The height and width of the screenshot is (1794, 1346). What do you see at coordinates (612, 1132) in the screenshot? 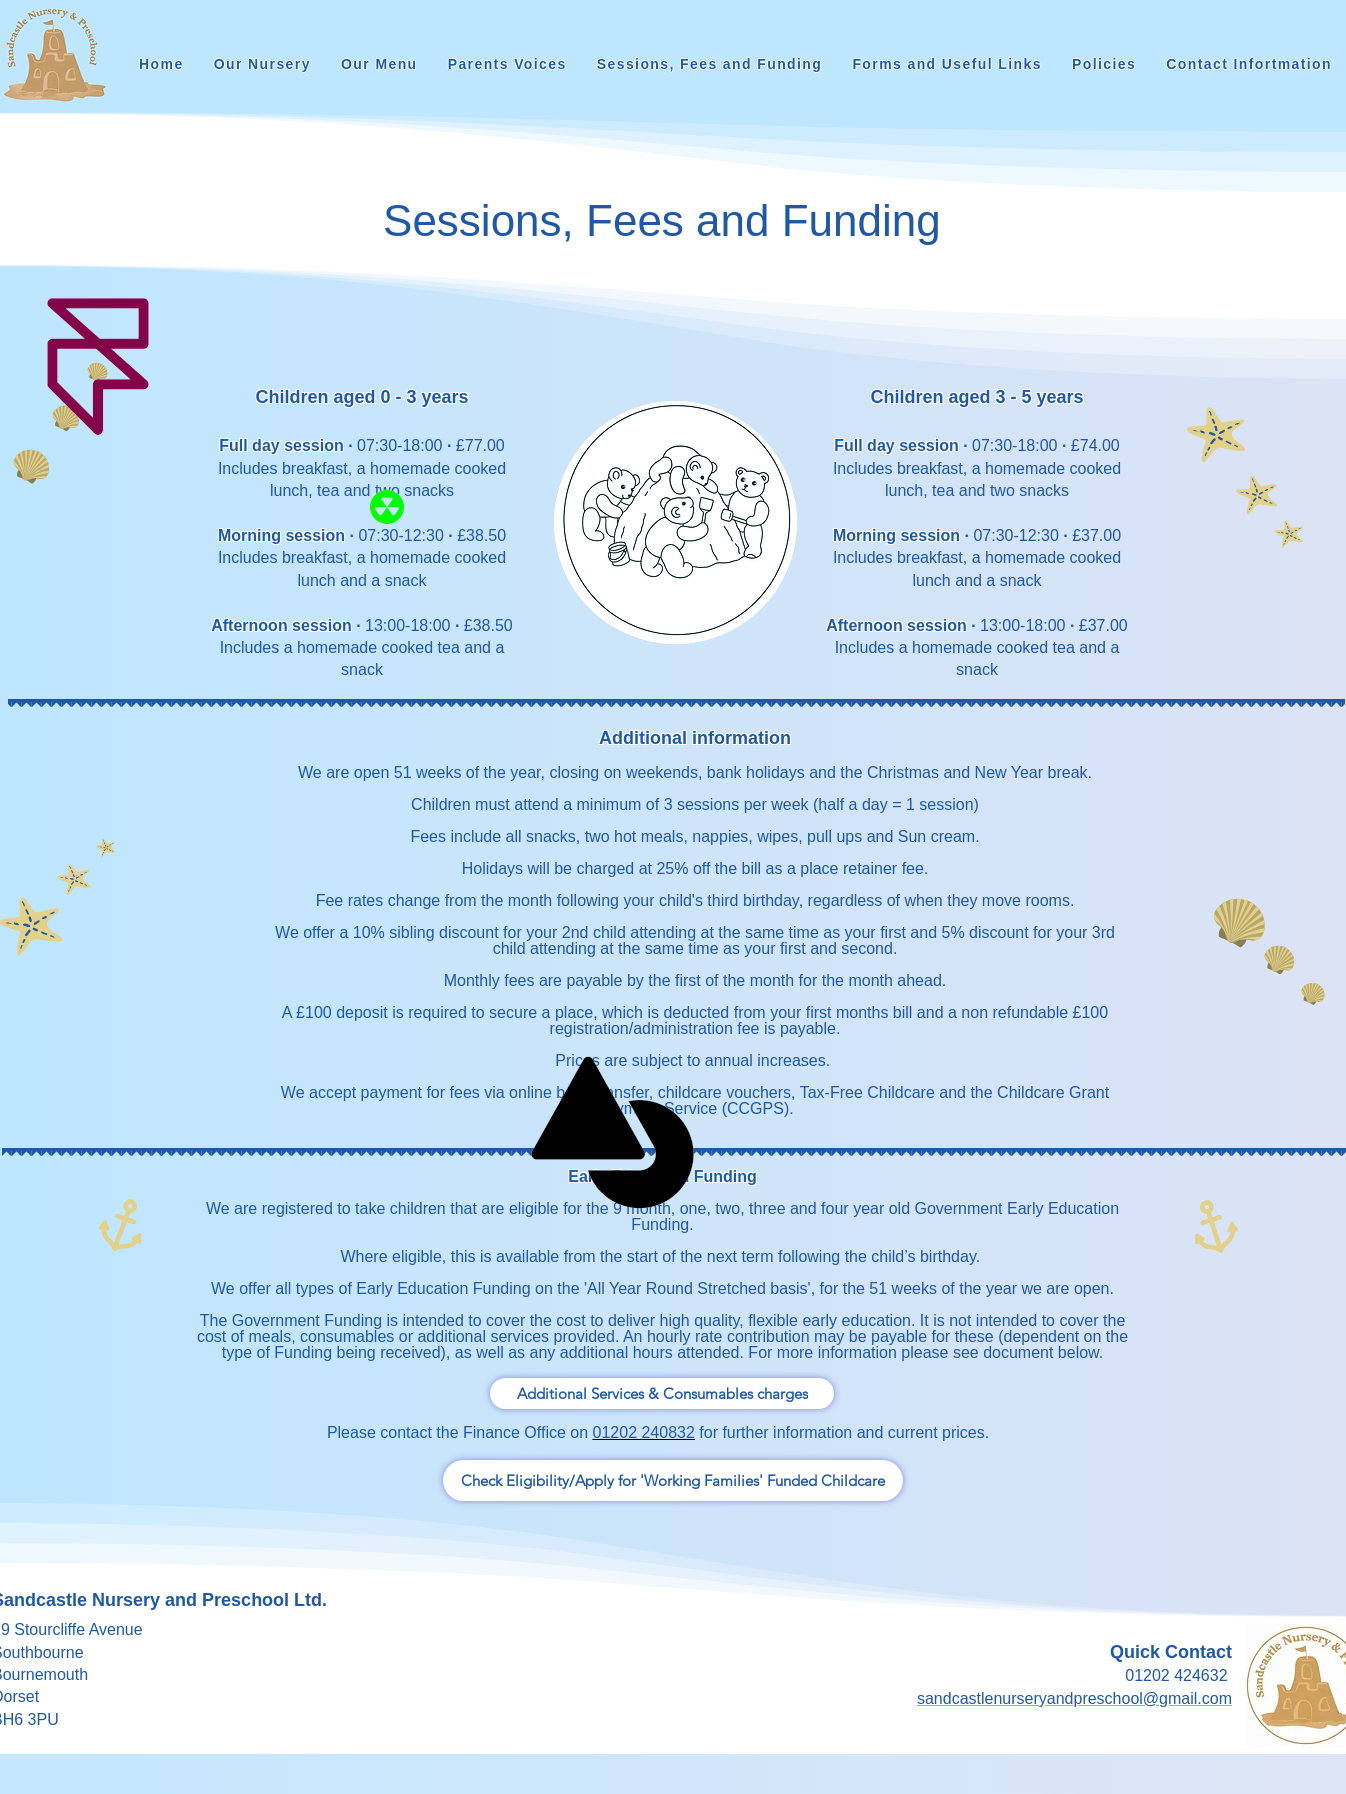
I see `access shape tools or drawing options` at bounding box center [612, 1132].